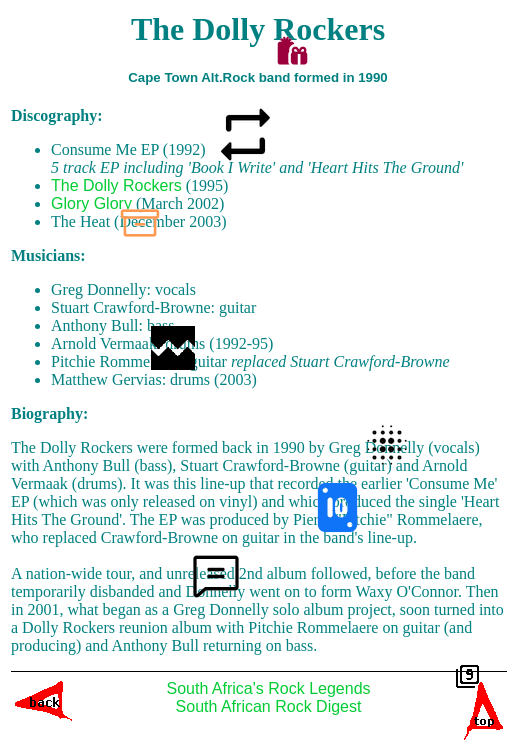  Describe the element at coordinates (140, 223) in the screenshot. I see `archive this item` at that location.